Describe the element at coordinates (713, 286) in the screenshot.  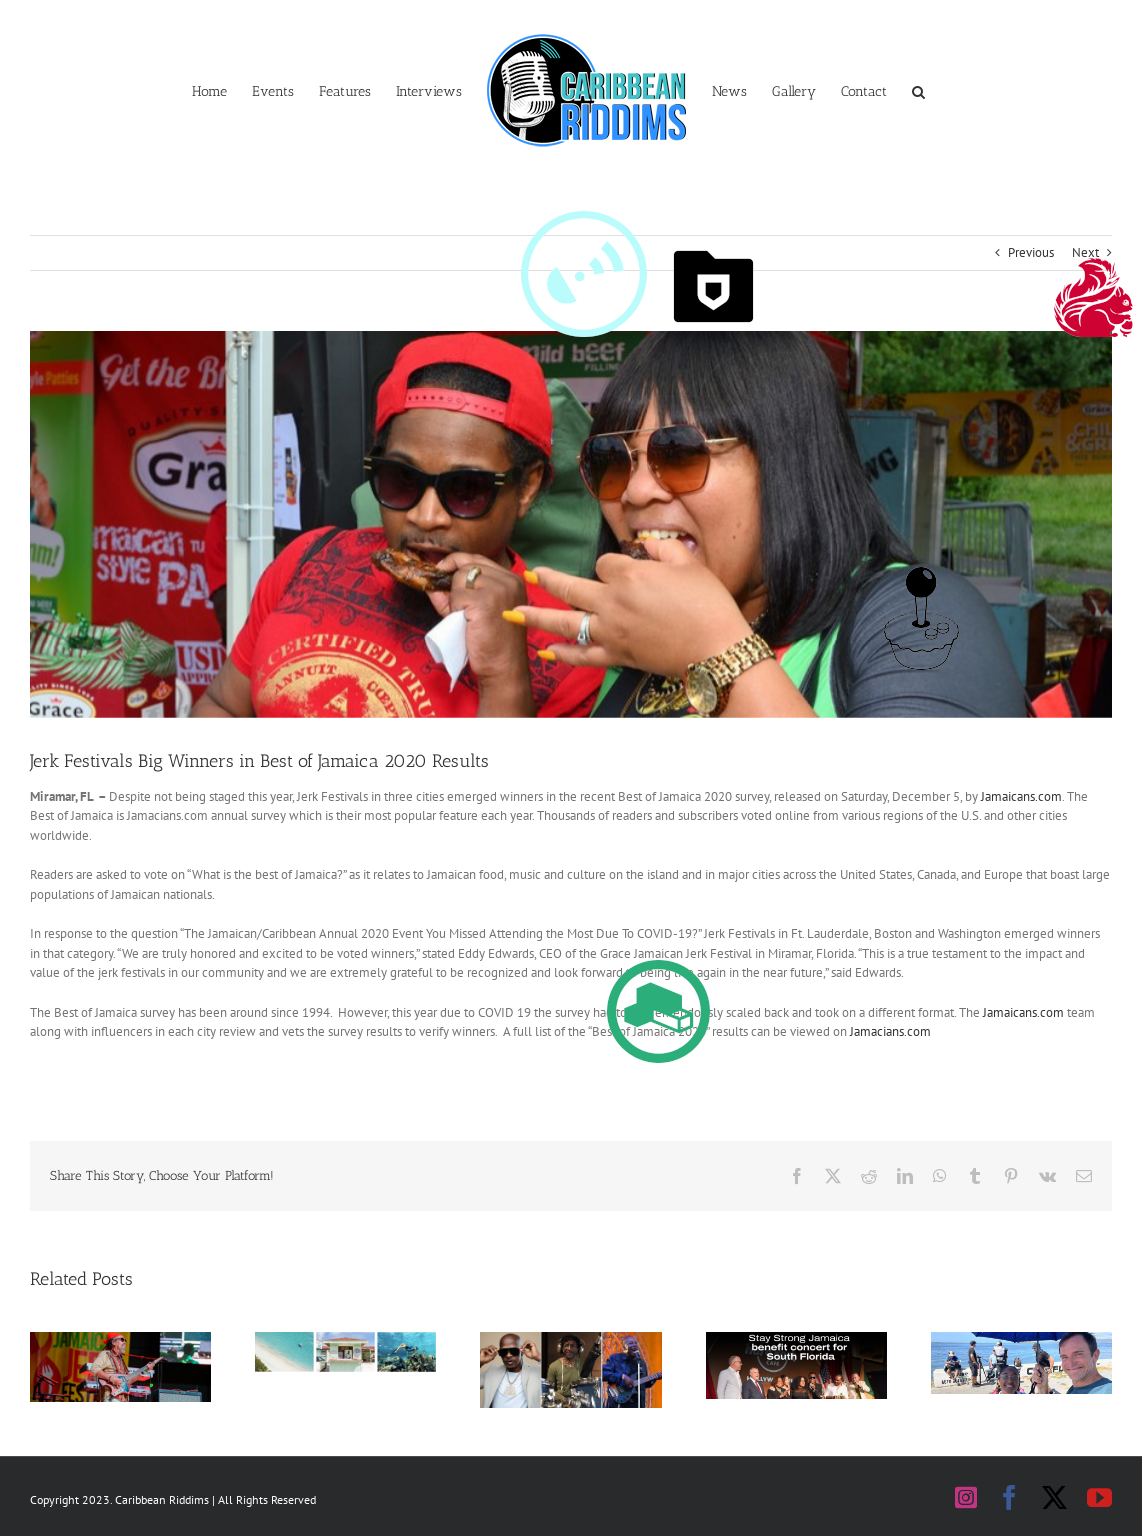
I see `access protected or secure files` at that location.